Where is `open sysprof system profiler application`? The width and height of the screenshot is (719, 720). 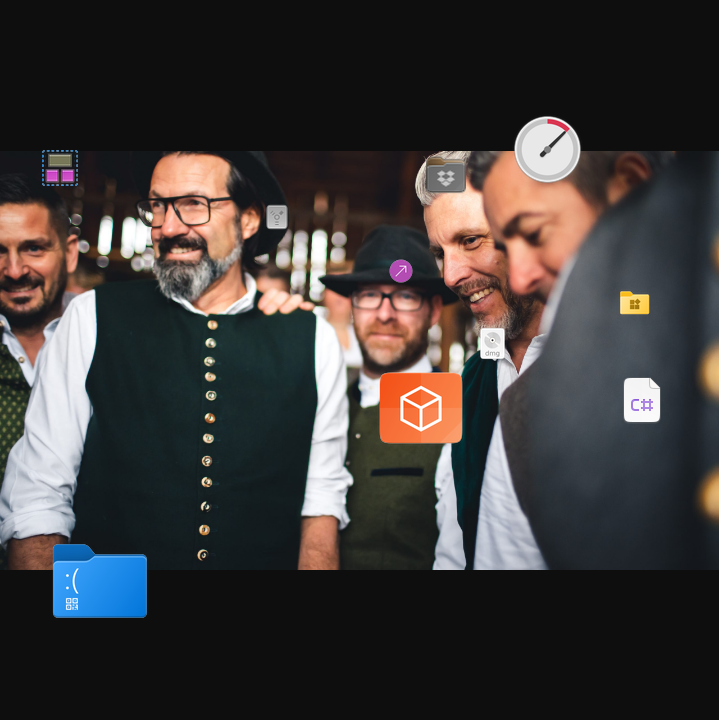 open sysprof system profiler application is located at coordinates (547, 149).